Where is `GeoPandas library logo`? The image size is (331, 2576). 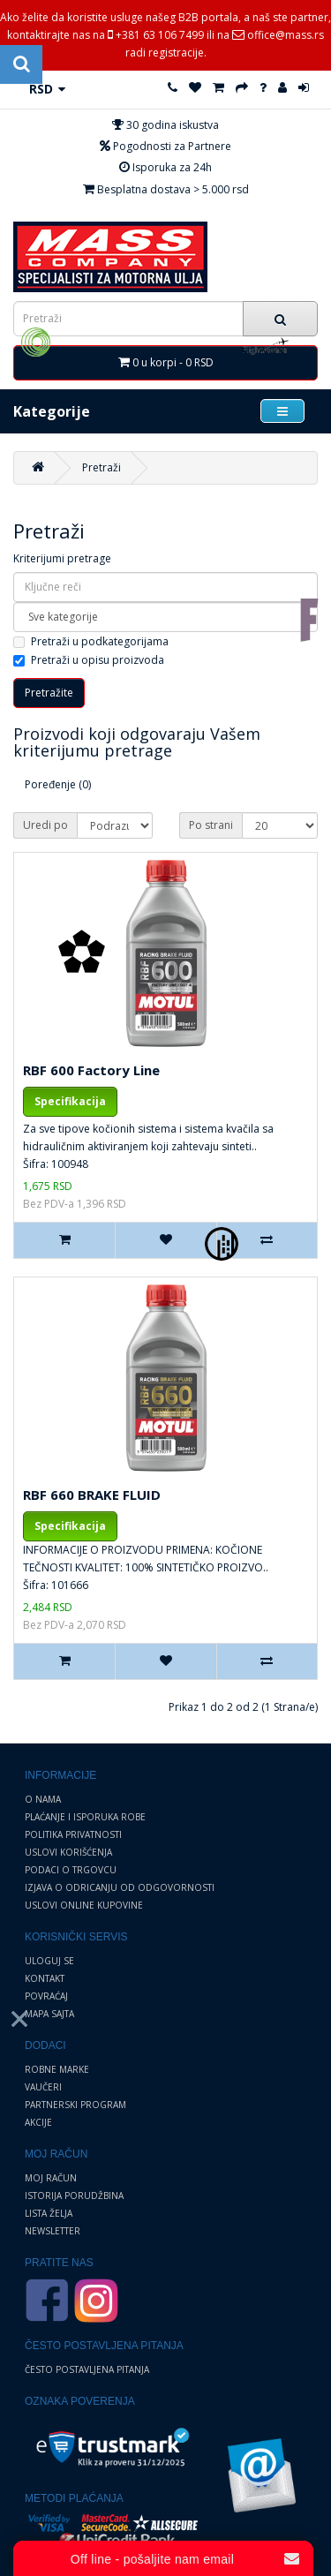 GeoPandas library logo is located at coordinates (222, 1244).